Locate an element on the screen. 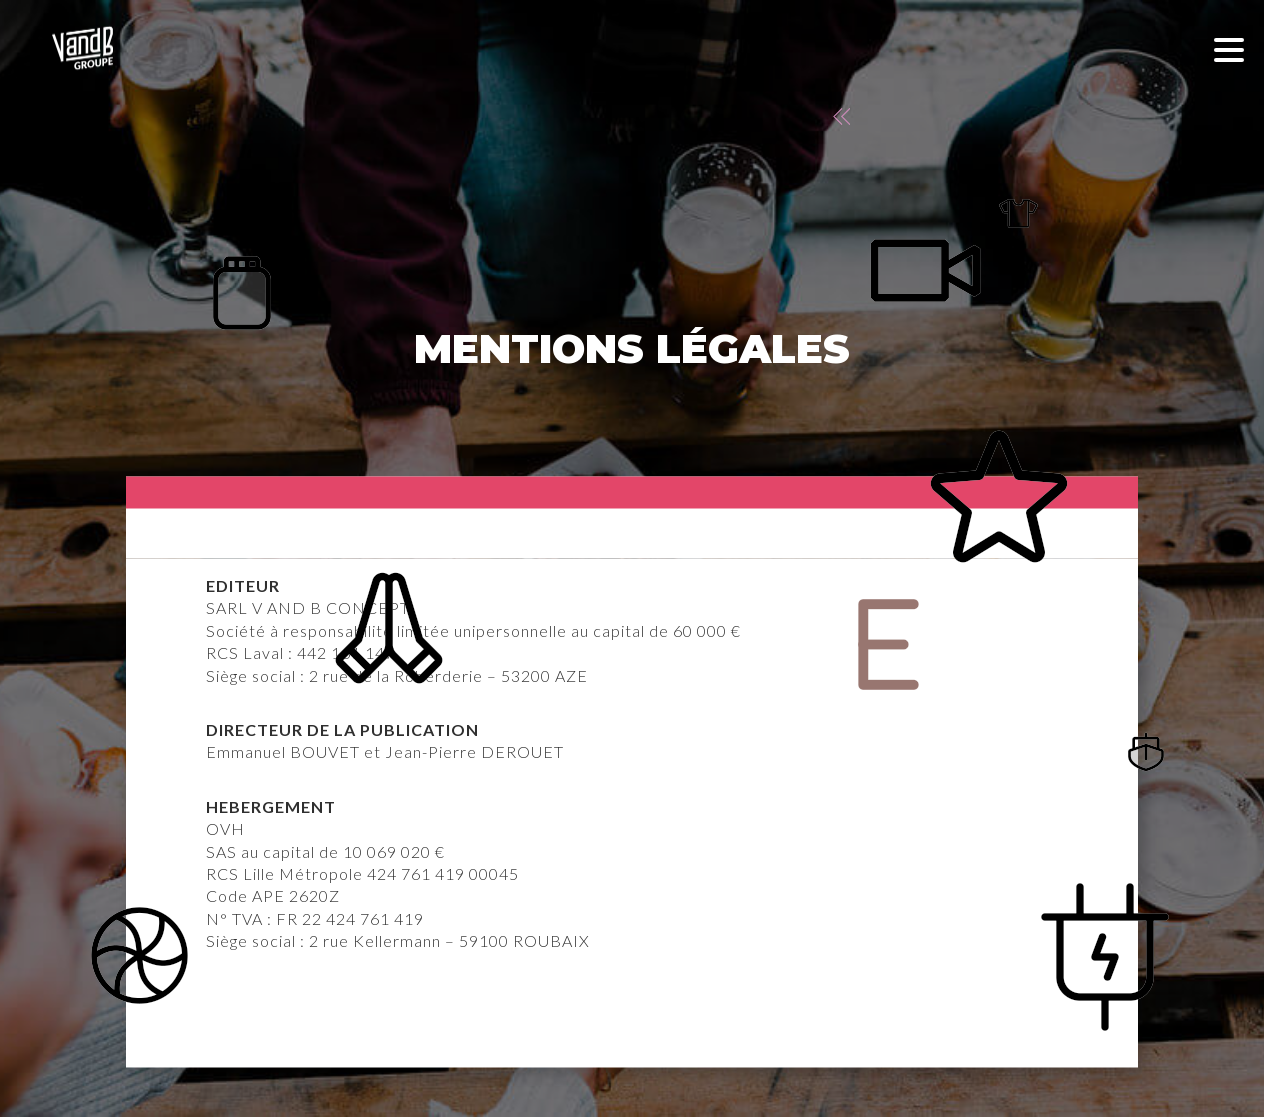 Image resolution: width=1264 pixels, height=1117 pixels. device is currently charging is located at coordinates (1105, 957).